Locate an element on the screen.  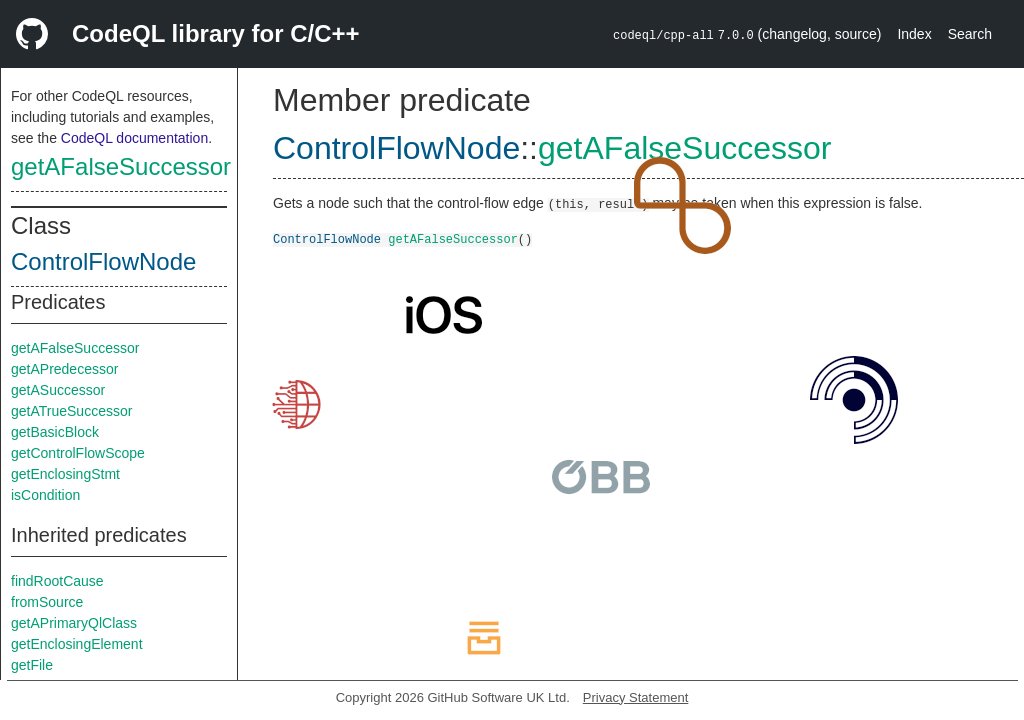
indicates iOS platform compatibility is located at coordinates (444, 315).